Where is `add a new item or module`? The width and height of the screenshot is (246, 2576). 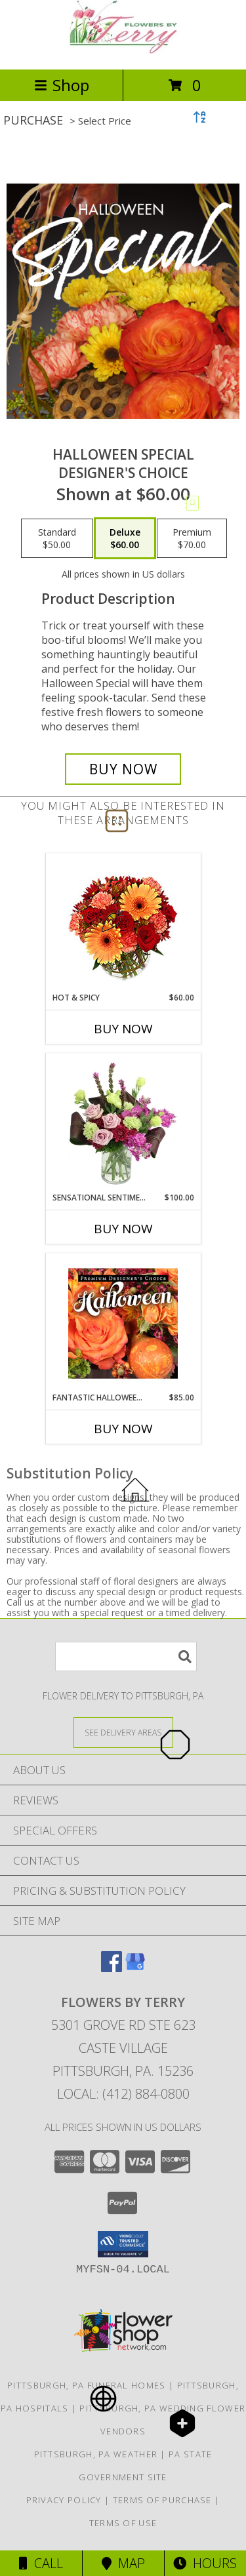 add a new item or module is located at coordinates (182, 2423).